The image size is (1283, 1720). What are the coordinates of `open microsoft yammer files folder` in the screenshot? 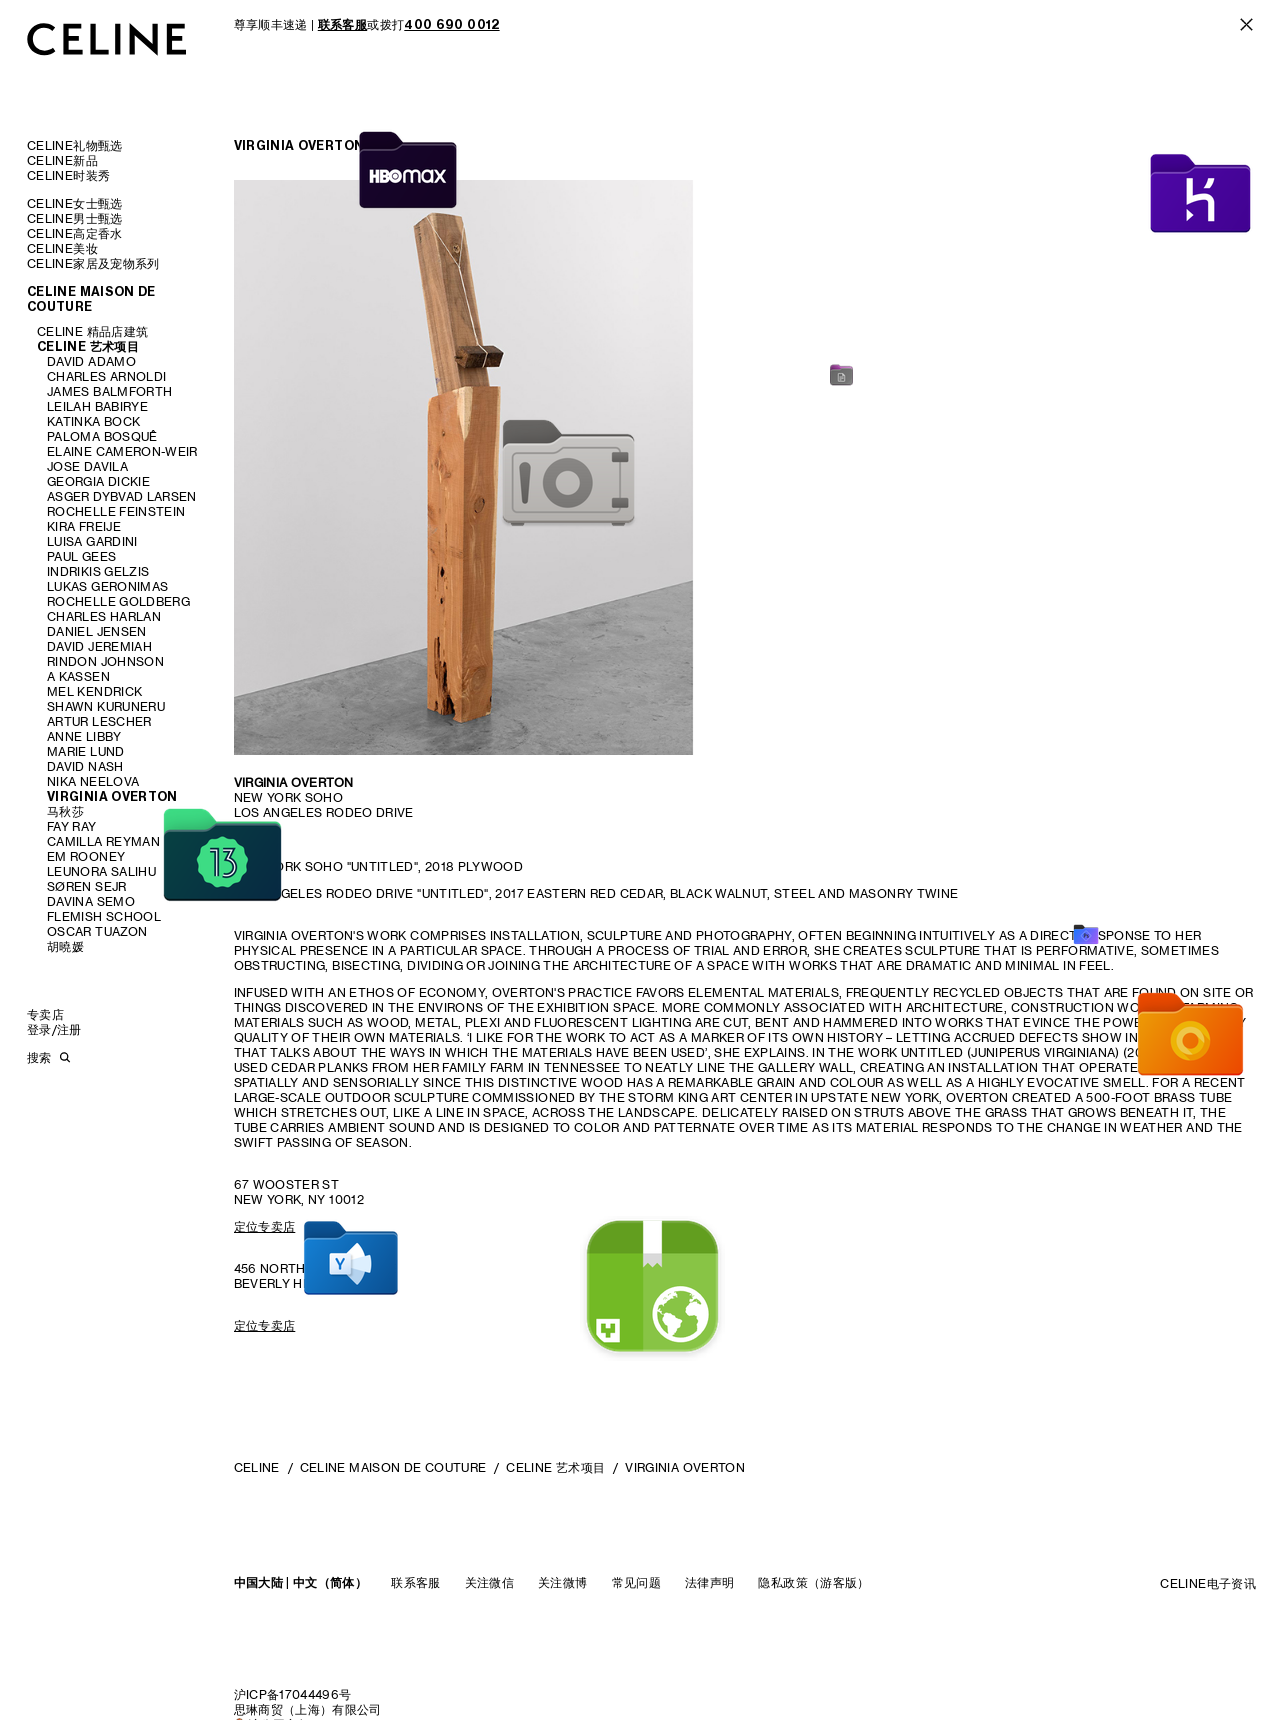 It's located at (350, 1260).